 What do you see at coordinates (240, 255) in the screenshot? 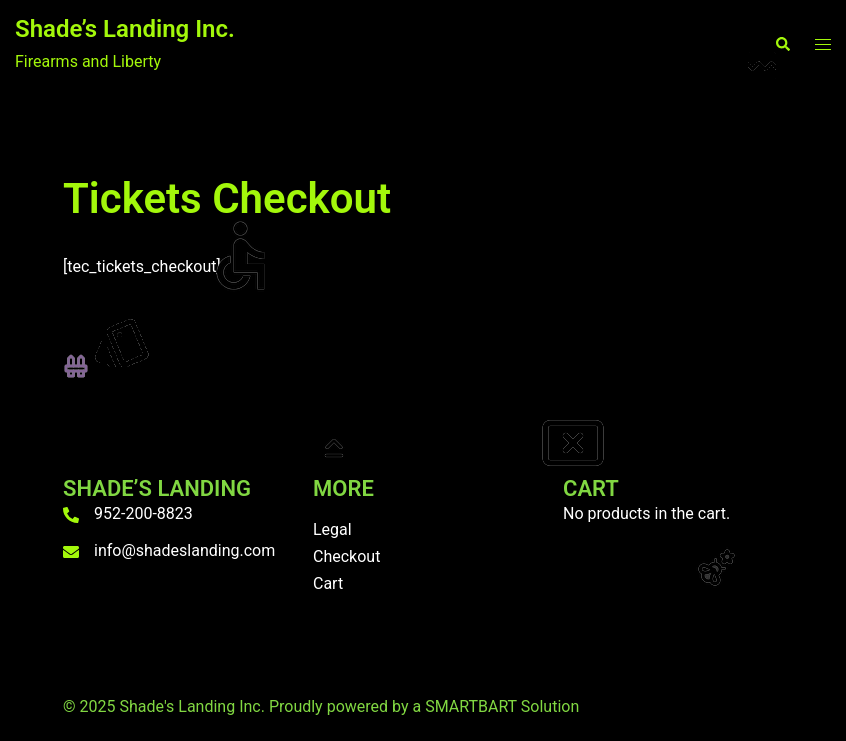
I see `indicates wheelchair accessibility` at bounding box center [240, 255].